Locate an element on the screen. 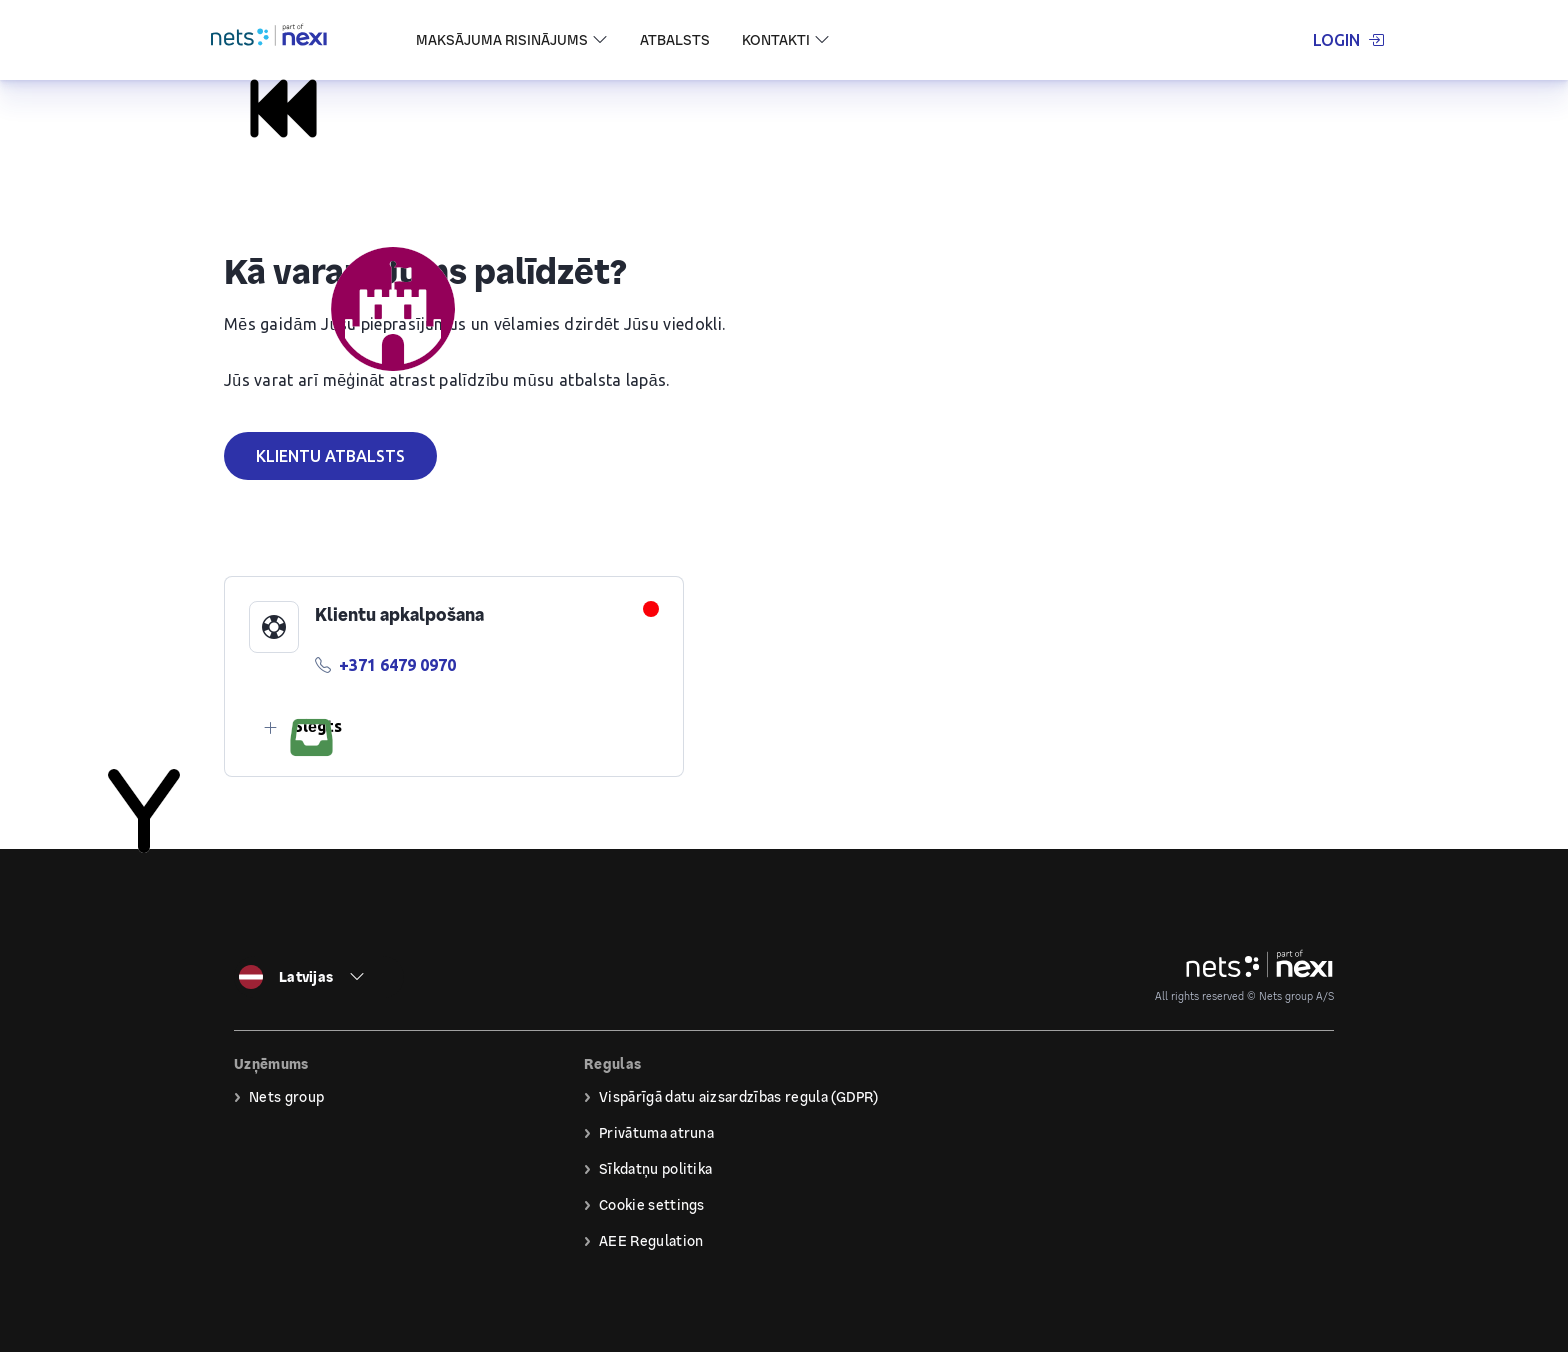 Image resolution: width=1568 pixels, height=1352 pixels. view your inbox is located at coordinates (311, 737).